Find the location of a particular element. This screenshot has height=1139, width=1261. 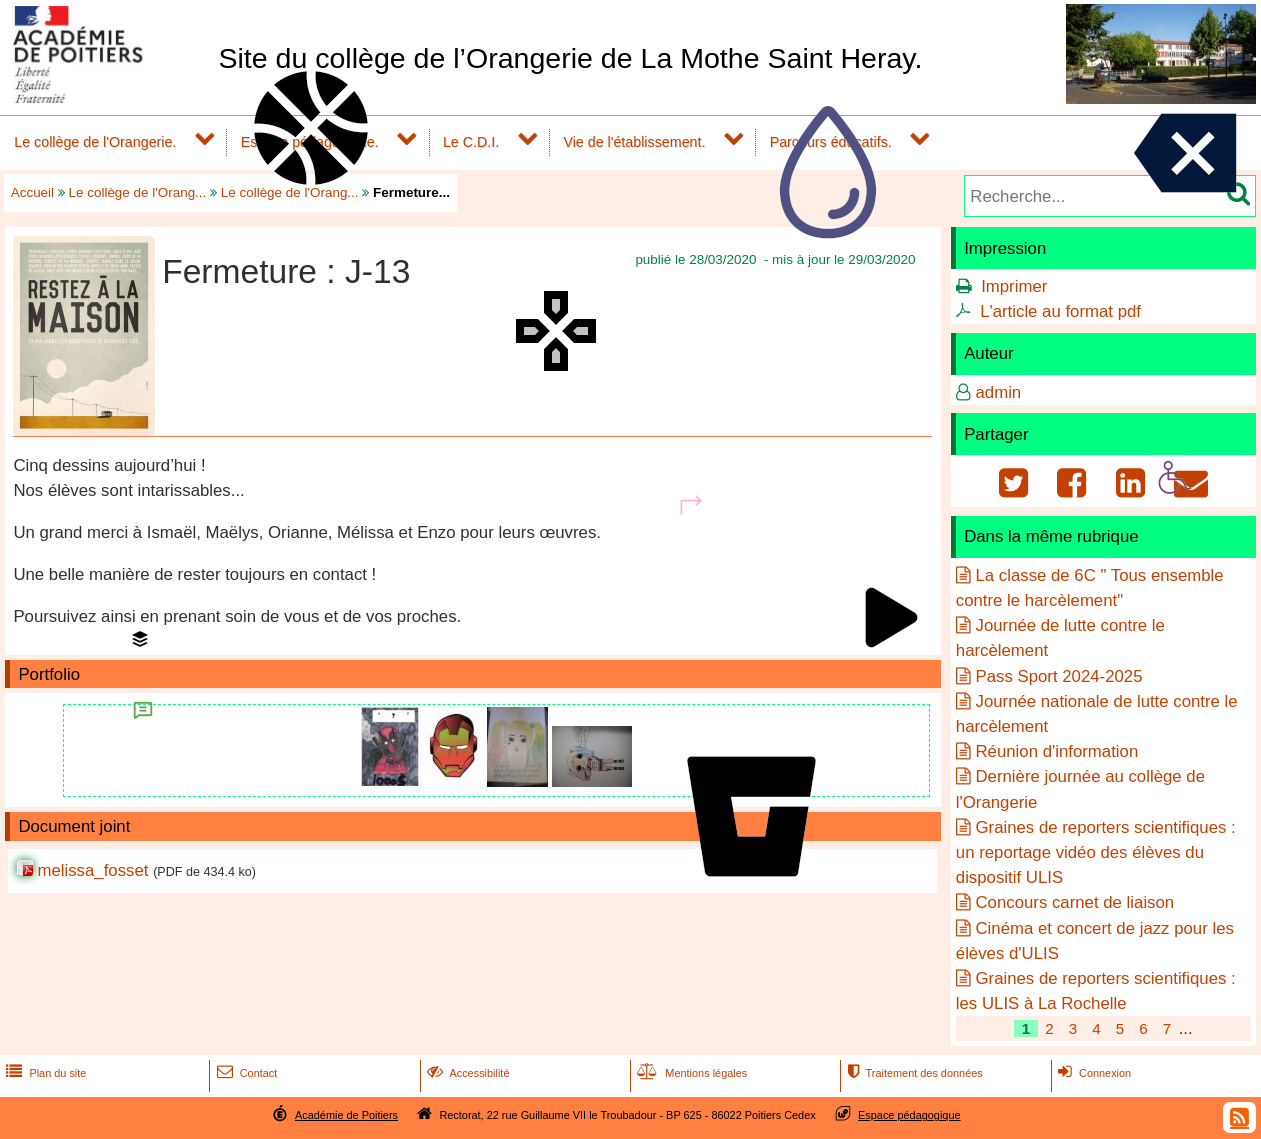

open chat or messaging is located at coordinates (143, 709).